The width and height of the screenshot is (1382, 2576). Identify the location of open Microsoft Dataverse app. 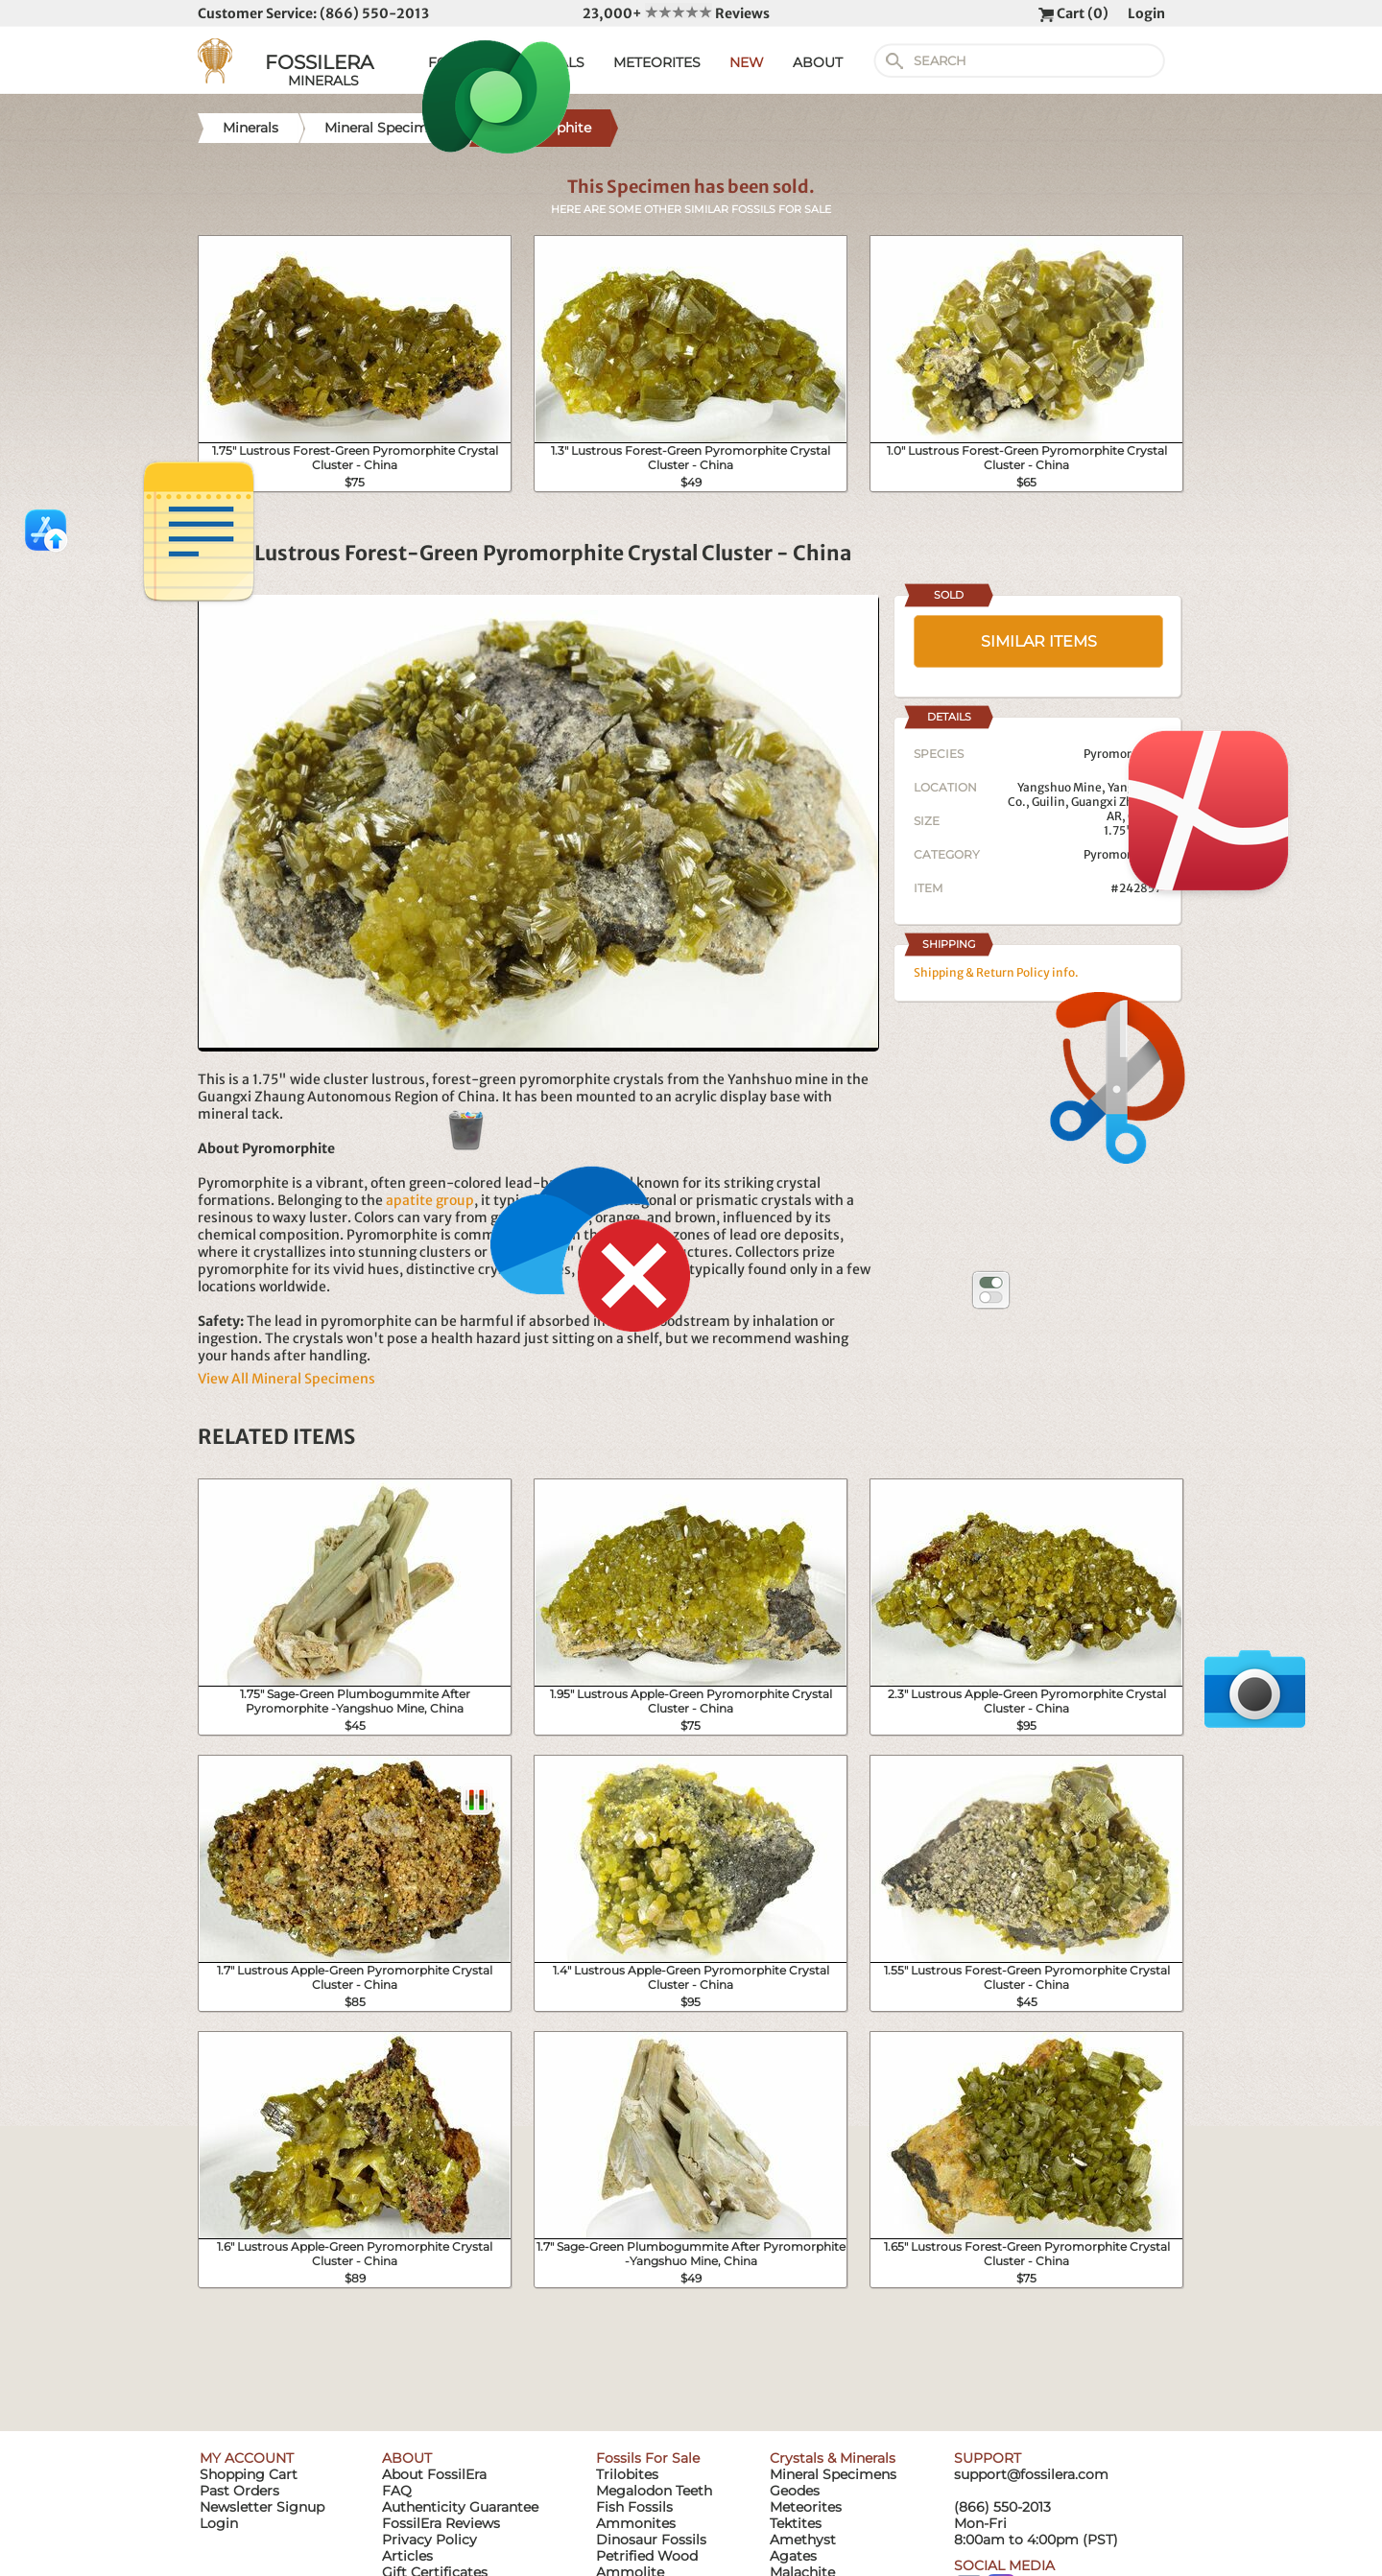
(496, 97).